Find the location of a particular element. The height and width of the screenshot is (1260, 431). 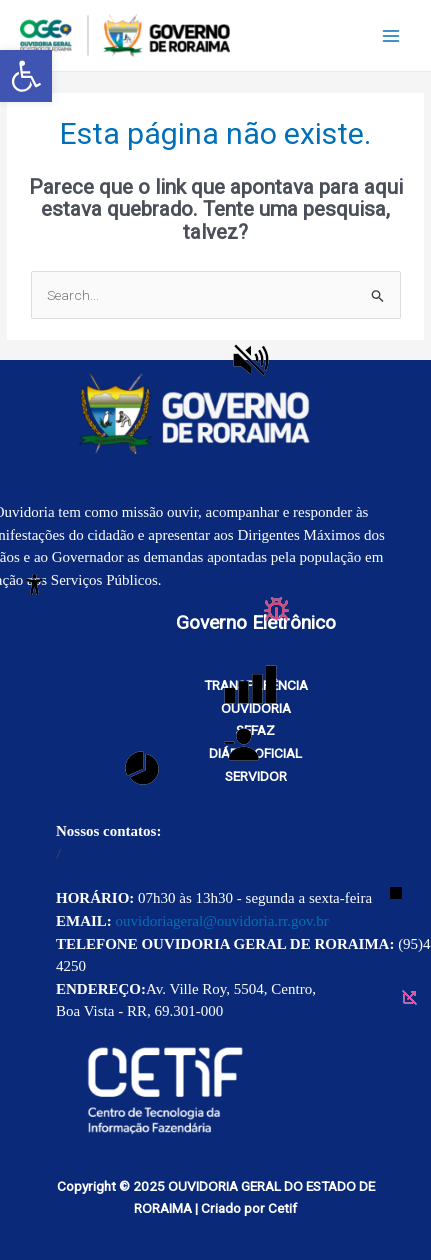

remove a contact or friend is located at coordinates (241, 744).